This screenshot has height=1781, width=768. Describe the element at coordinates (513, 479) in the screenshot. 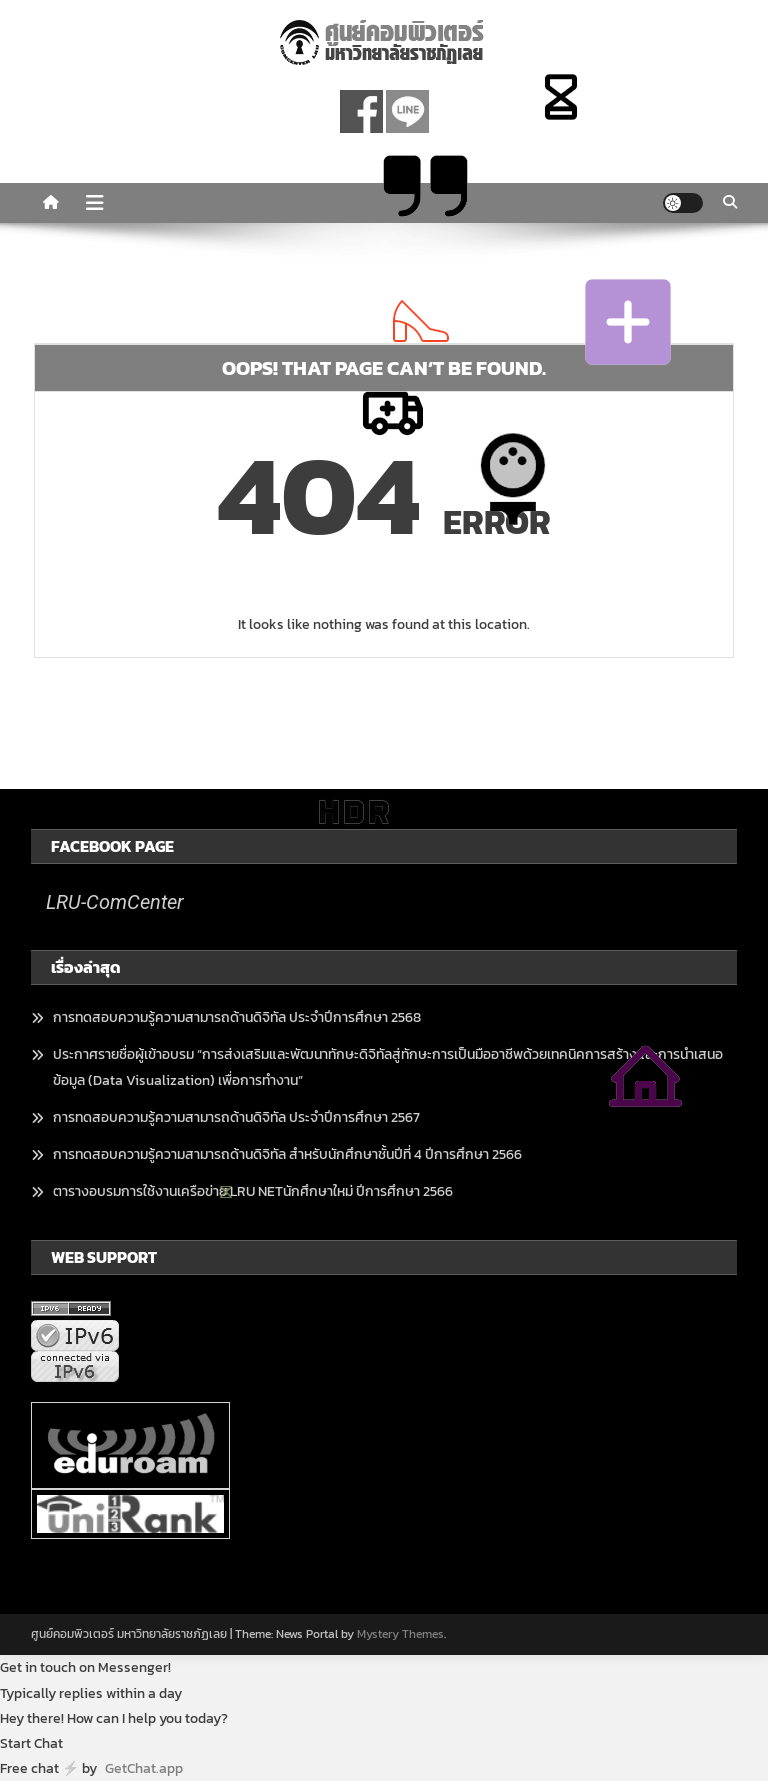

I see `access golf sports content or scores` at that location.